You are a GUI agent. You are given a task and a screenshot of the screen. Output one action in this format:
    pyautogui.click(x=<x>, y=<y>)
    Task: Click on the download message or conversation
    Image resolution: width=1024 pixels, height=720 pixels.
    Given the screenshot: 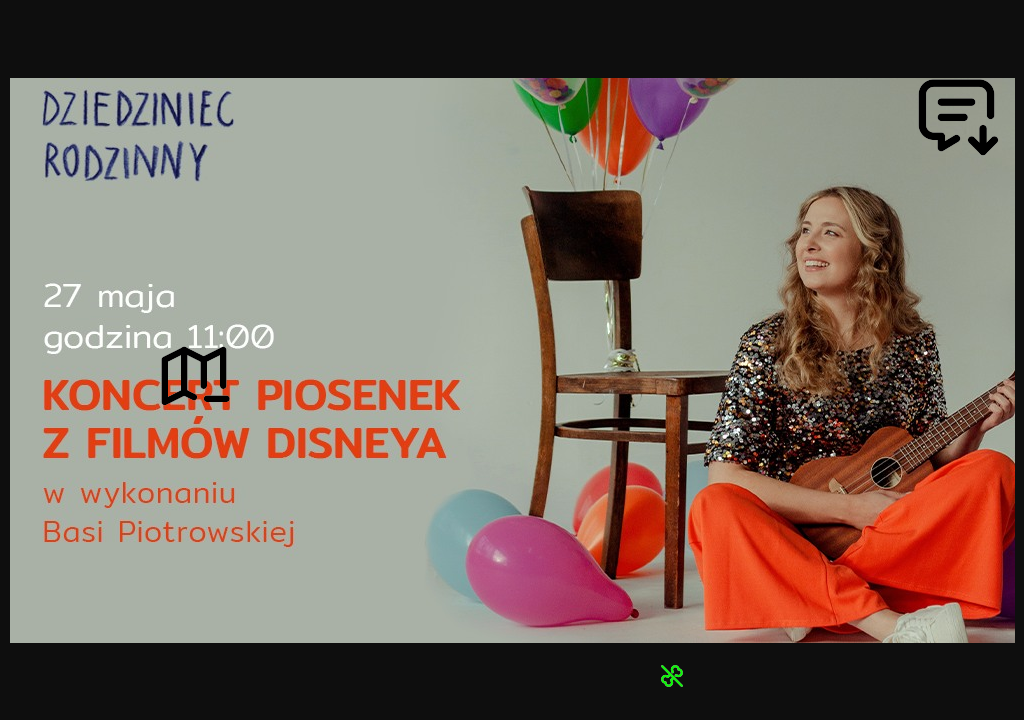 What is the action you would take?
    pyautogui.click(x=956, y=113)
    